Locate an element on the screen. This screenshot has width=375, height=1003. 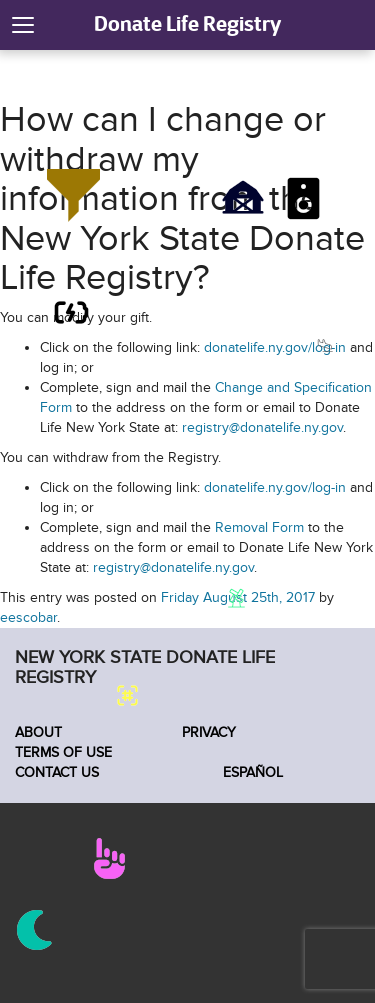
toggle dark mode is located at coordinates (37, 930).